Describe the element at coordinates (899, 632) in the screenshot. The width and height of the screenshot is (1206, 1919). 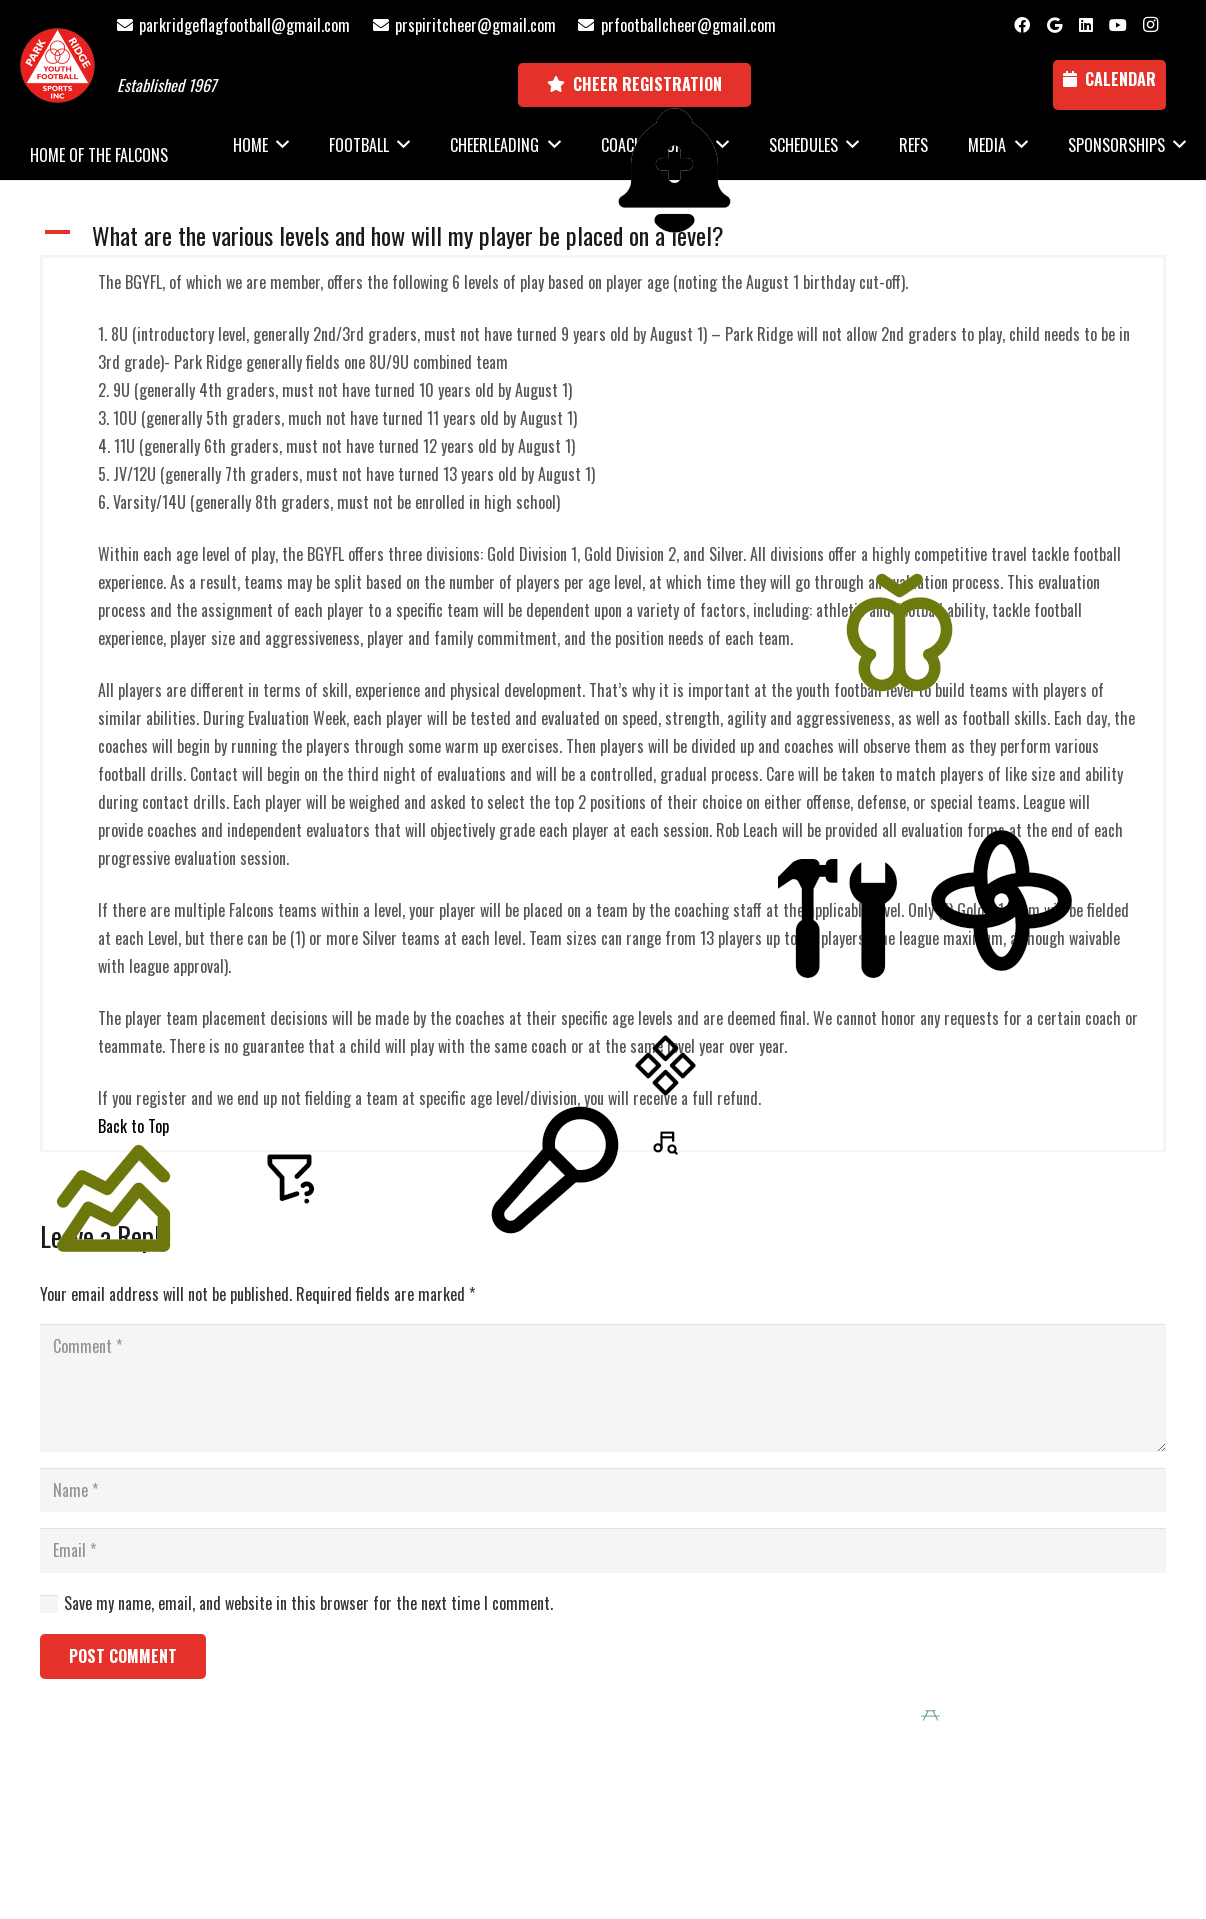
I see `access nature or wildlife content` at that location.